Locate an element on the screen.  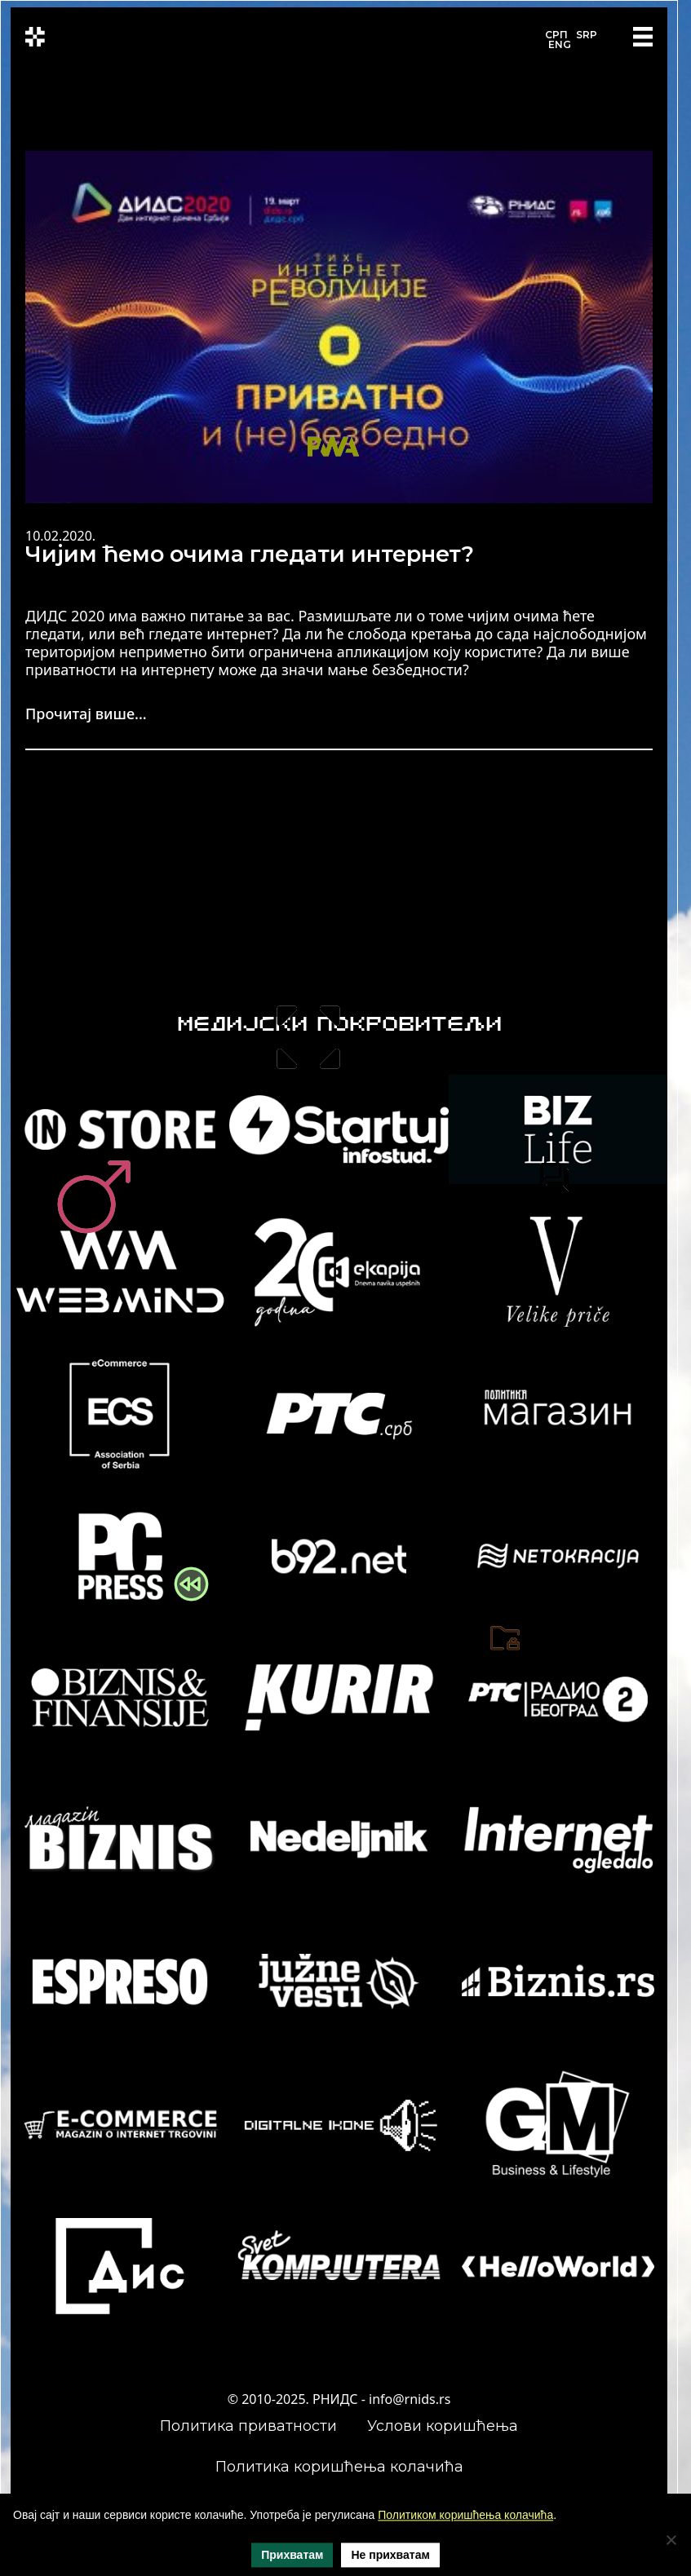
indicates male gender selection is located at coordinates (95, 1195).